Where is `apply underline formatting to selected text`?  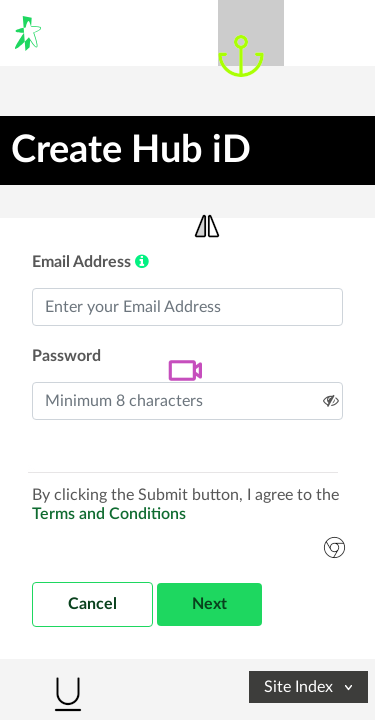
apply underline formatting to selected text is located at coordinates (68, 692).